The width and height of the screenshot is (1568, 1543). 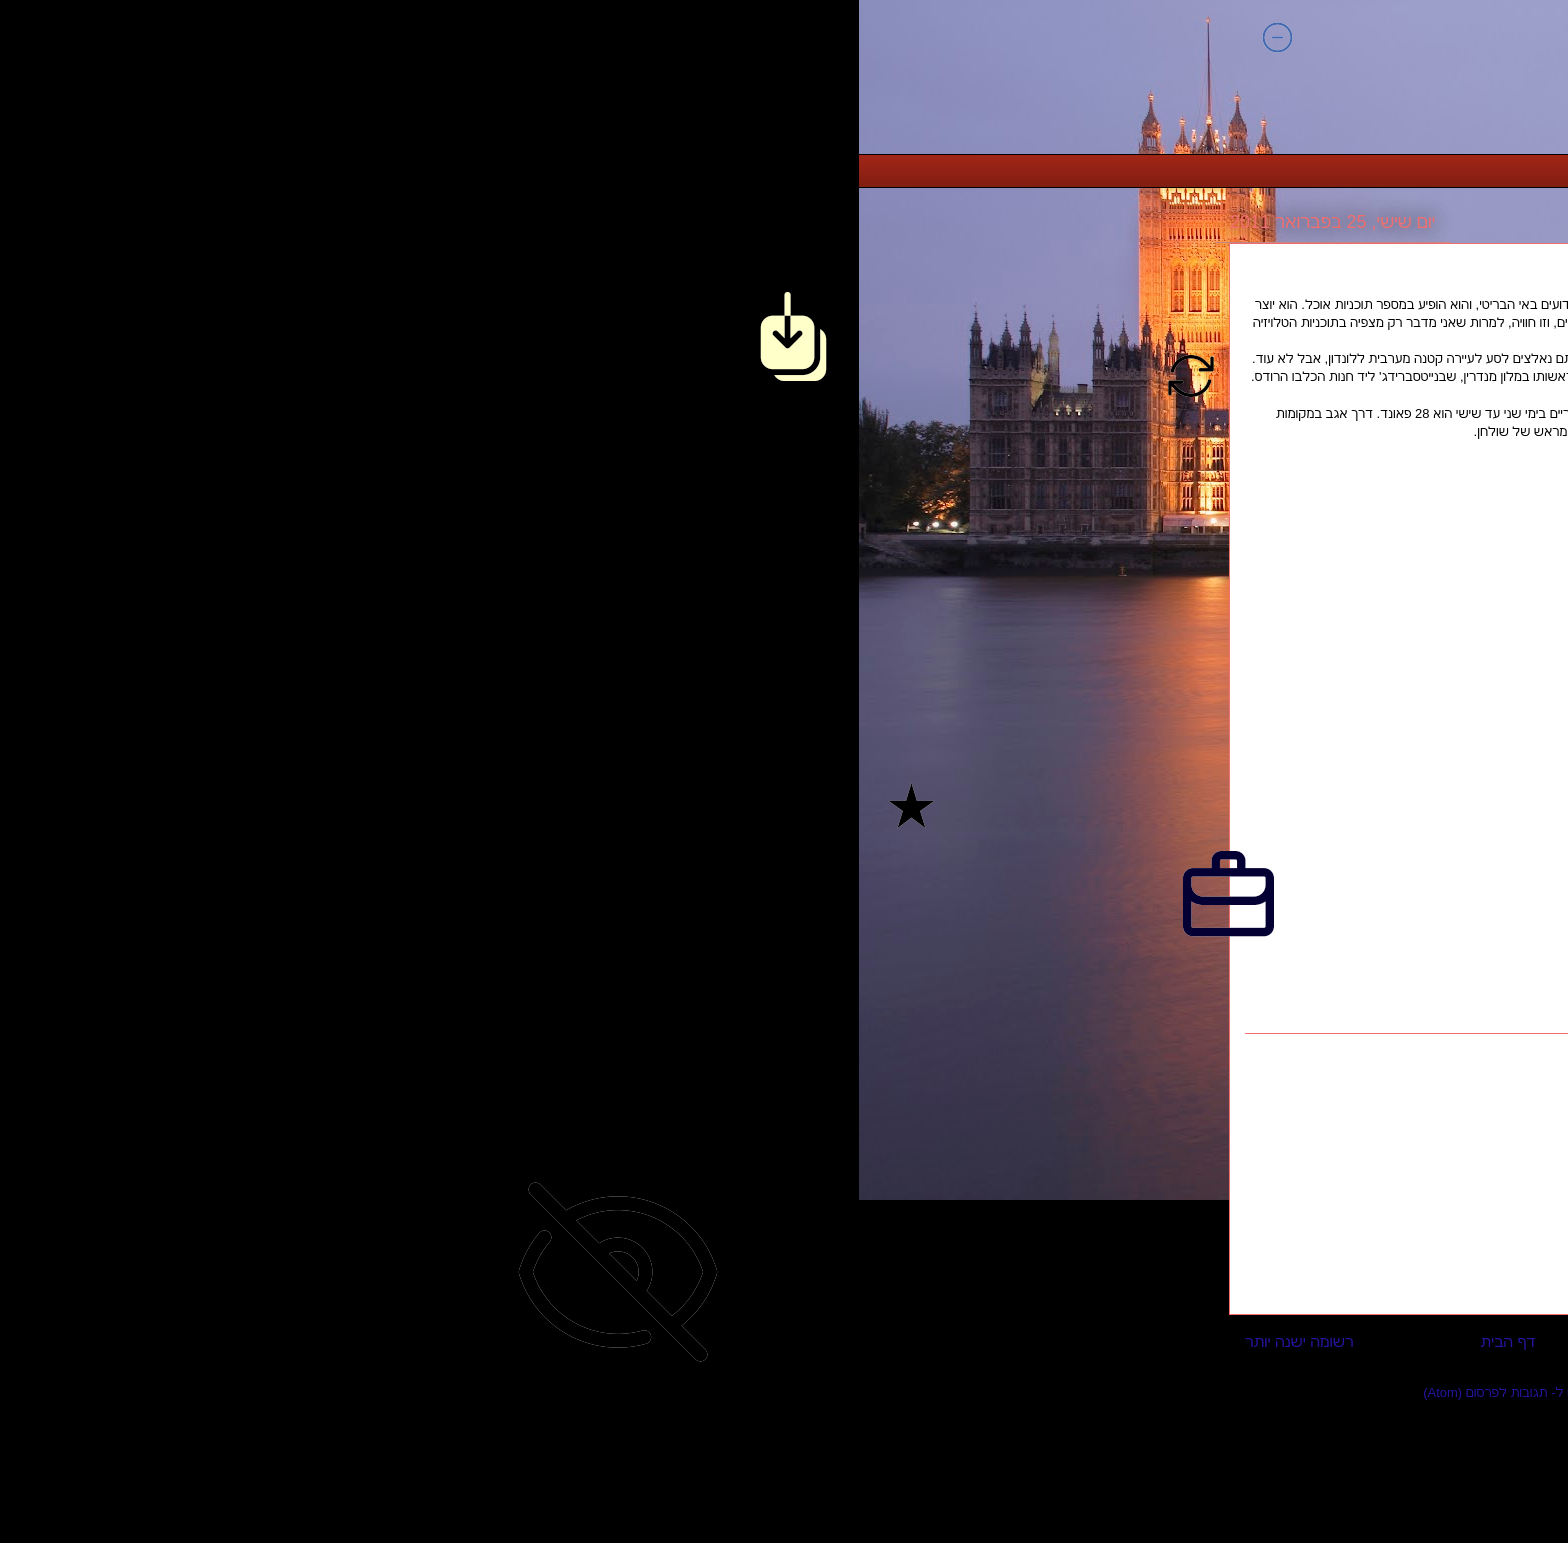 I want to click on access work or business-related content, so click(x=1228, y=896).